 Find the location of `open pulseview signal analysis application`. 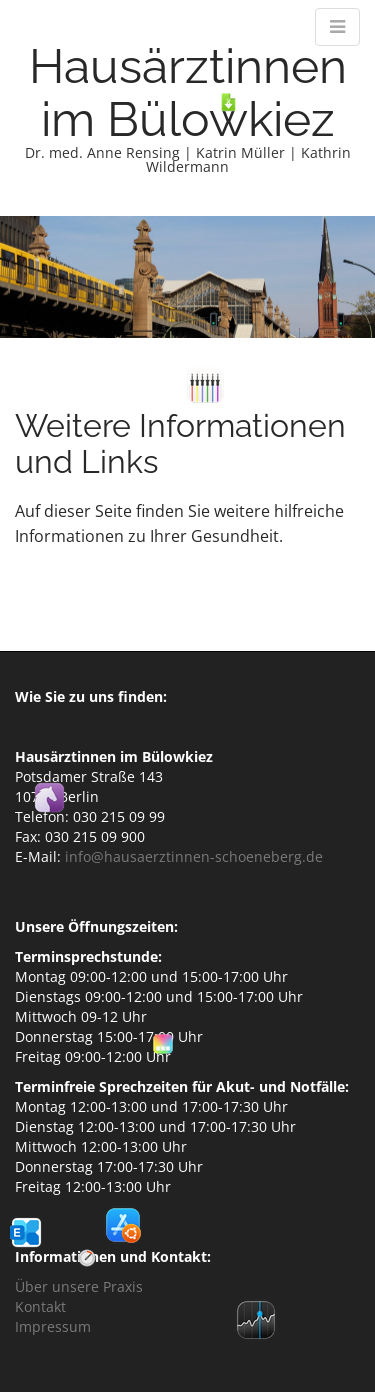

open pulseview signal analysis application is located at coordinates (205, 384).